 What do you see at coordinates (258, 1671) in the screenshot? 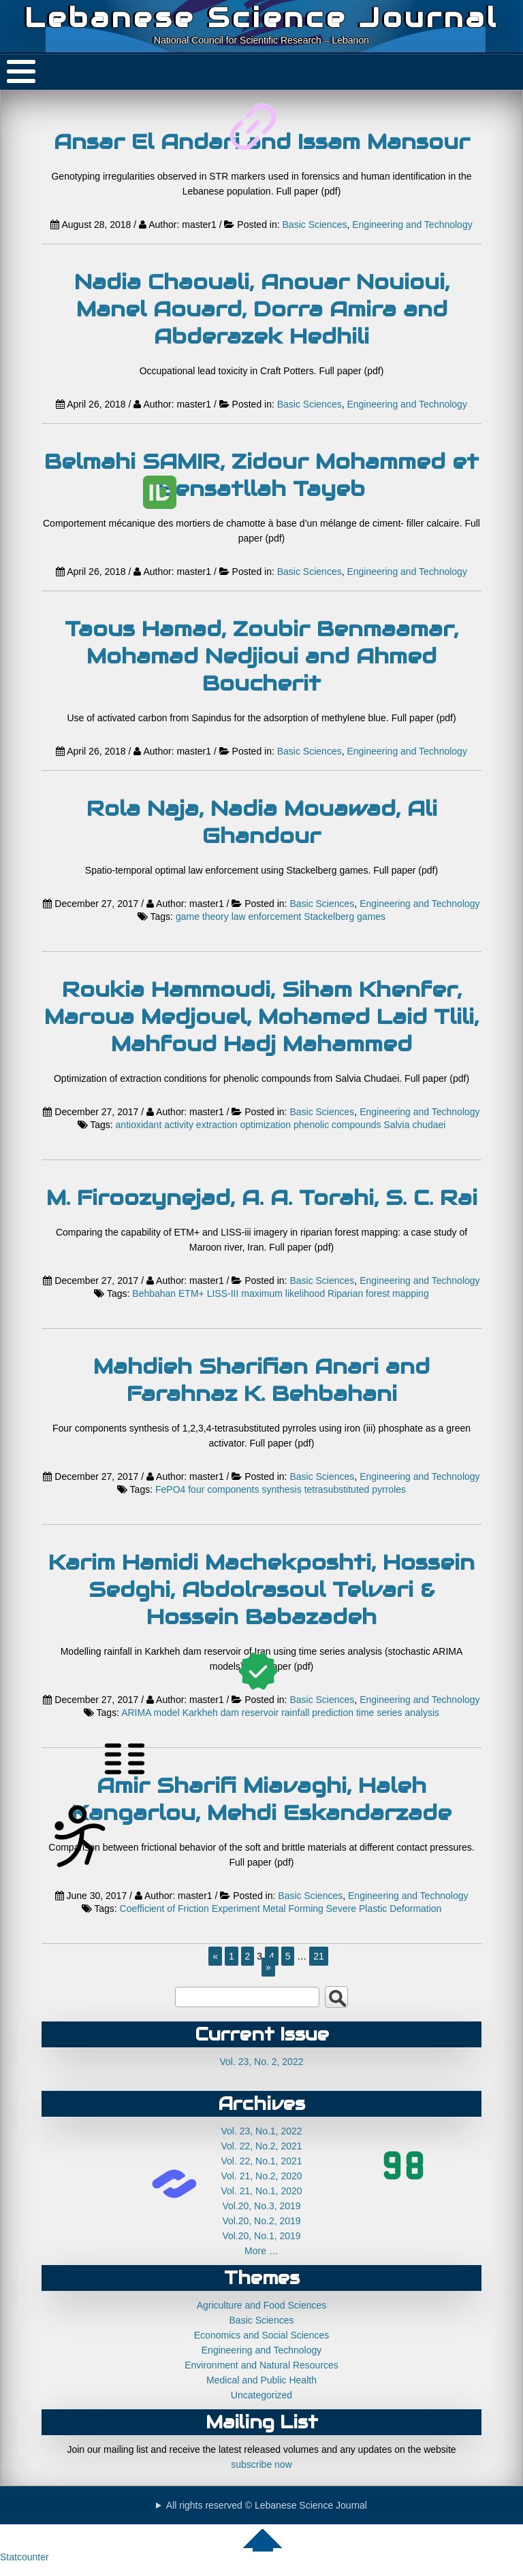
I see `indicates a verified discord server` at bounding box center [258, 1671].